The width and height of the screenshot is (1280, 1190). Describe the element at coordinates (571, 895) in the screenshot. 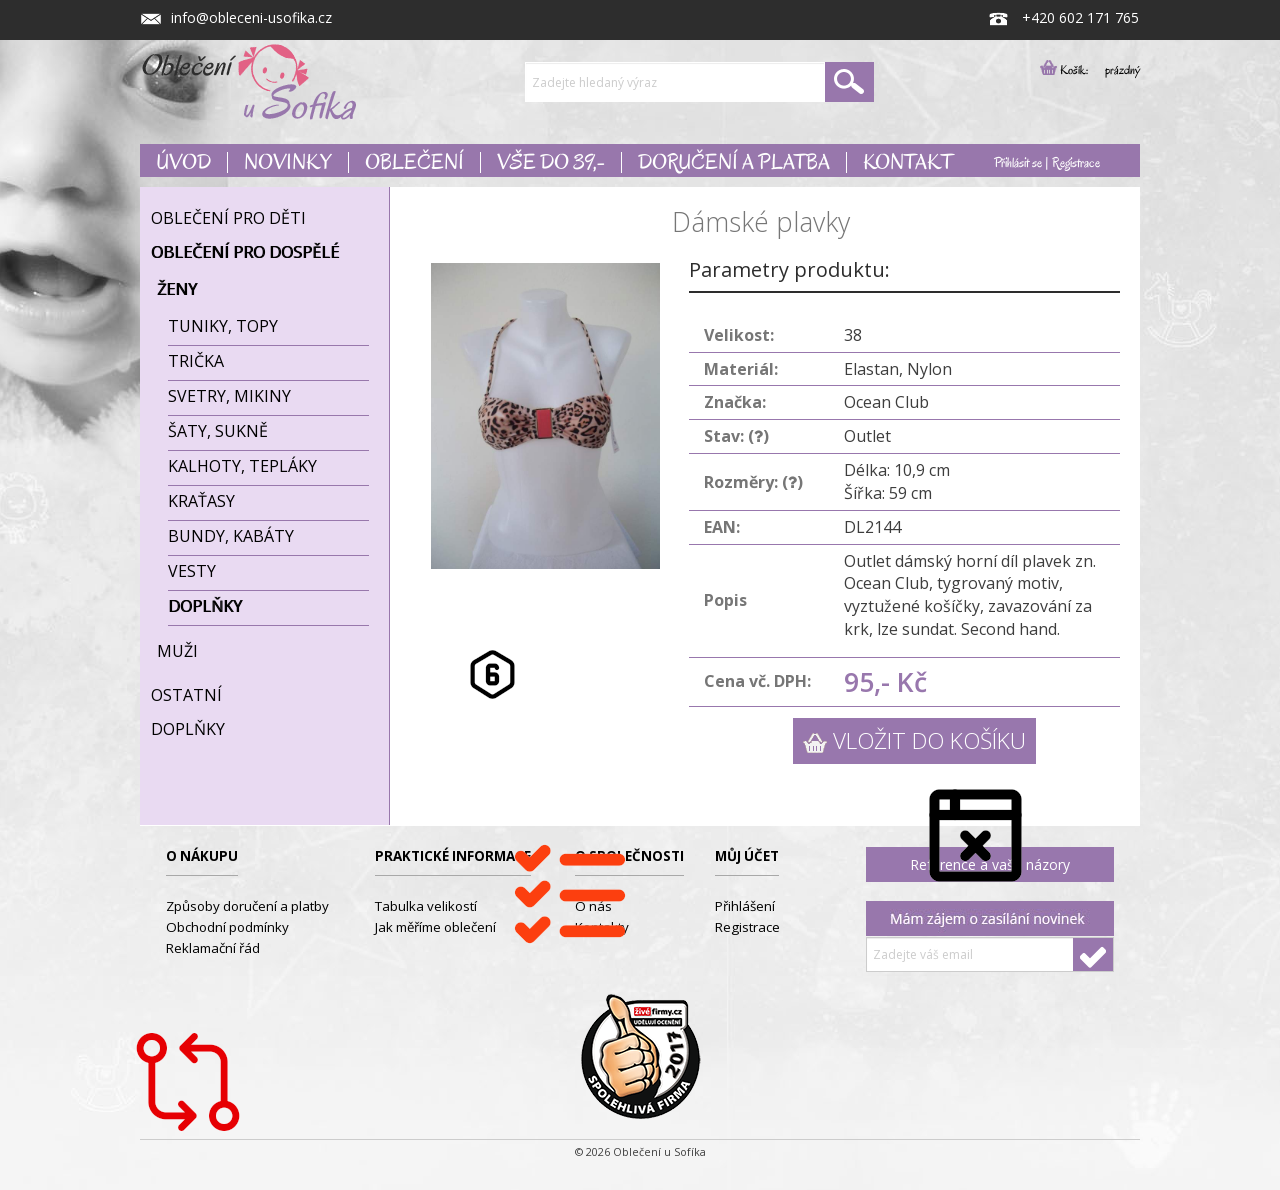

I see `view completed tasks` at that location.